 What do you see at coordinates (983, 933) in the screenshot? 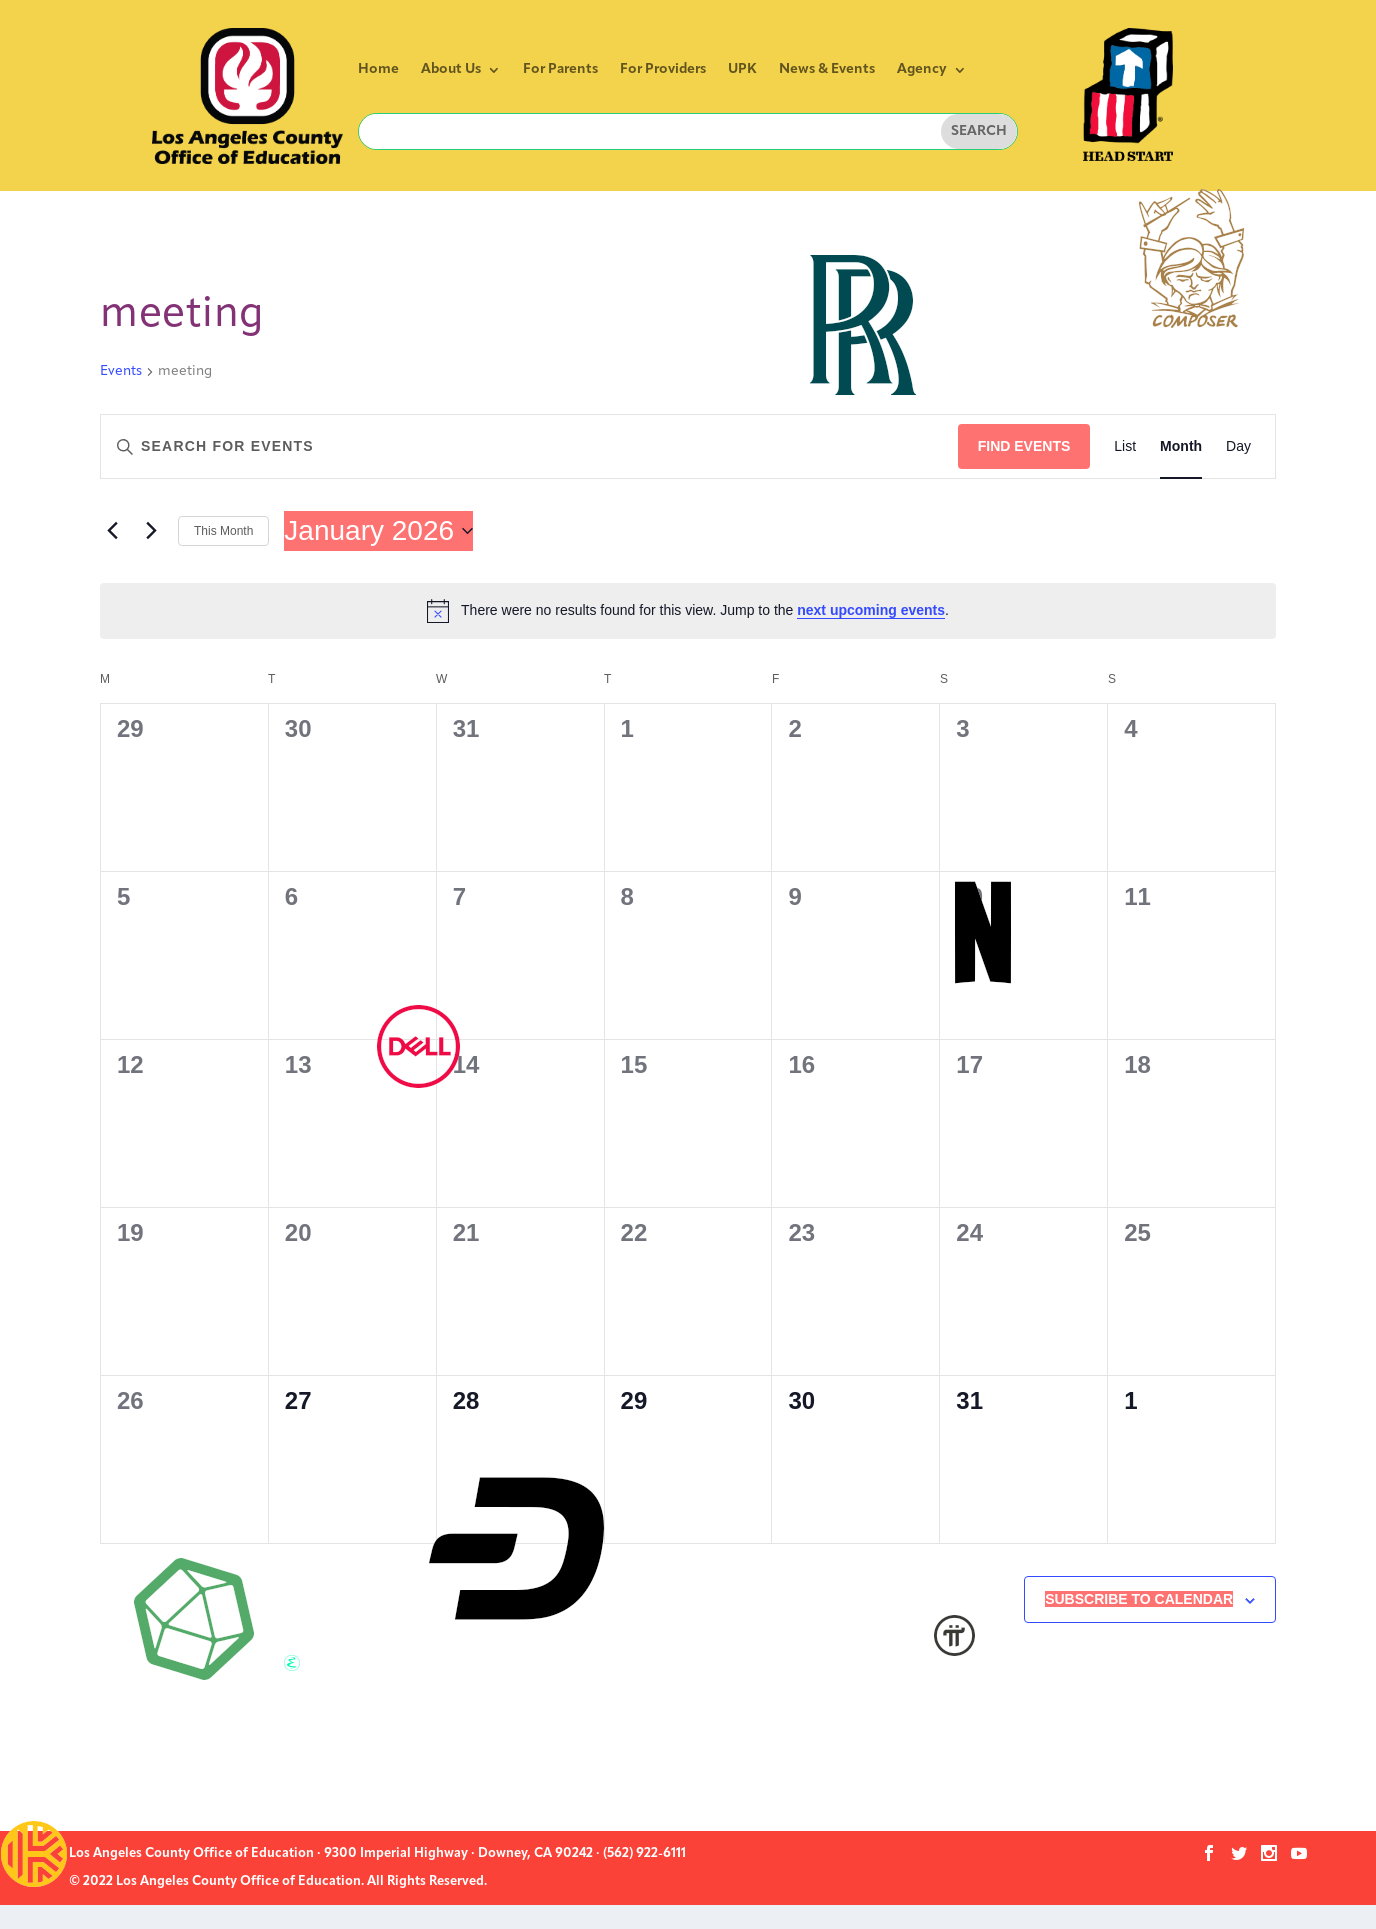
I see `open the Netflix app` at bounding box center [983, 933].